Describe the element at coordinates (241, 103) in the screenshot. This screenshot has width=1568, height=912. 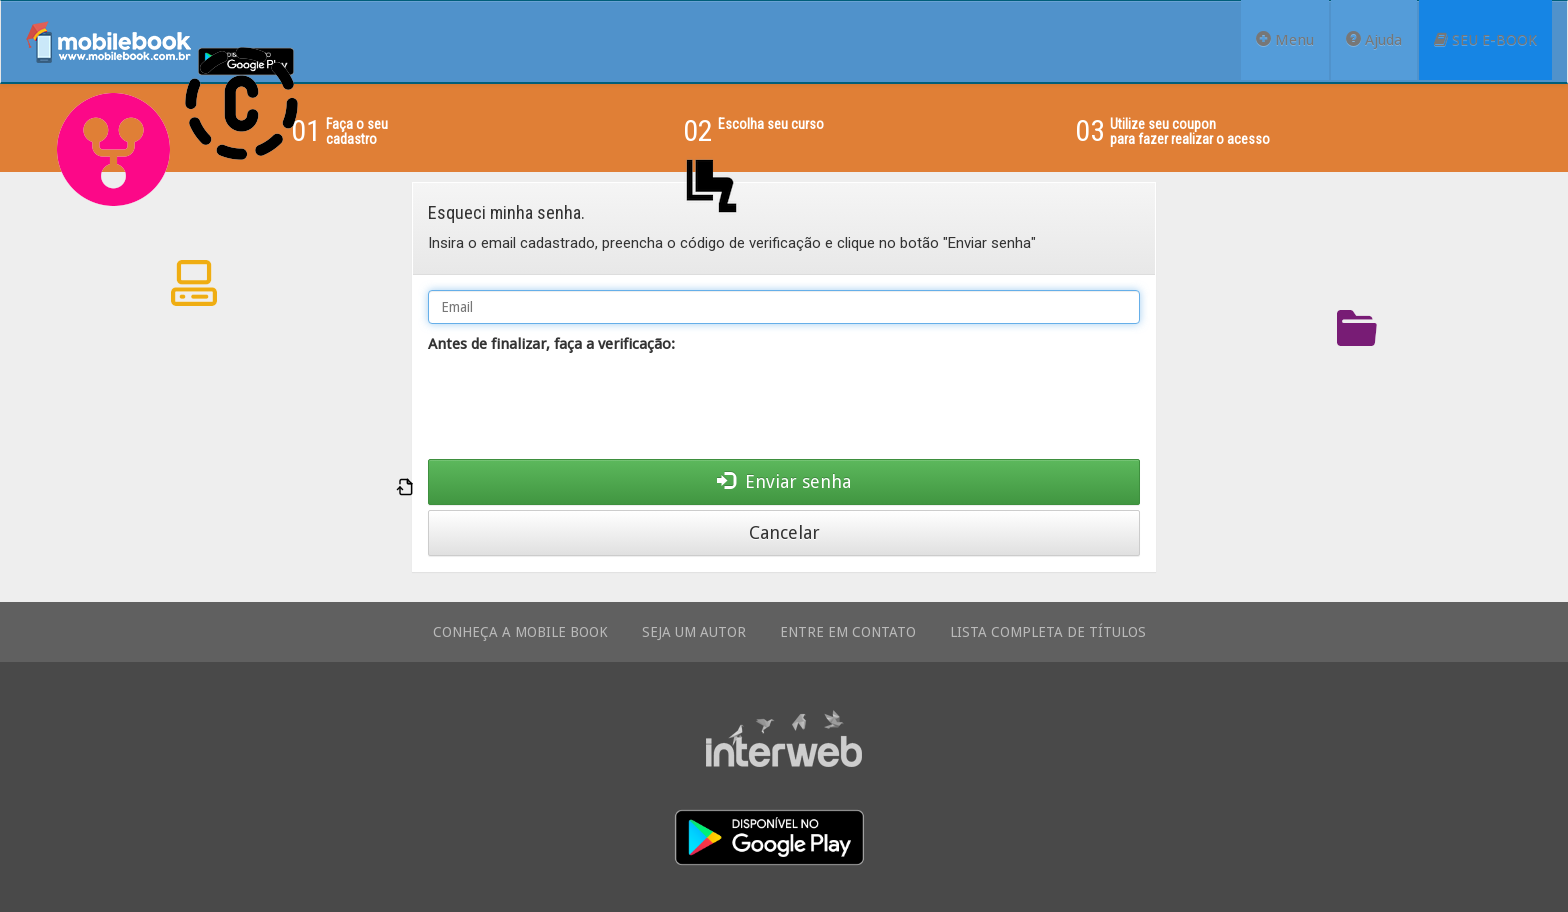
I see `indicates copyright or content protection status` at that location.